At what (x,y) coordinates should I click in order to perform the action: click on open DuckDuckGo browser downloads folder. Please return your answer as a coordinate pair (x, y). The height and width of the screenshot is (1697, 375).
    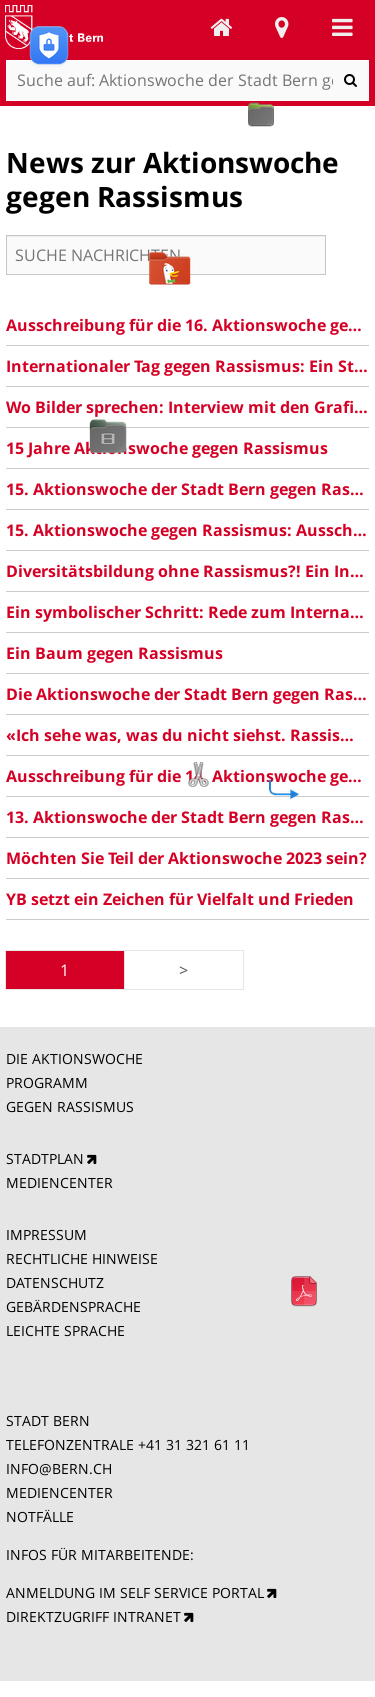
    Looking at the image, I should click on (169, 269).